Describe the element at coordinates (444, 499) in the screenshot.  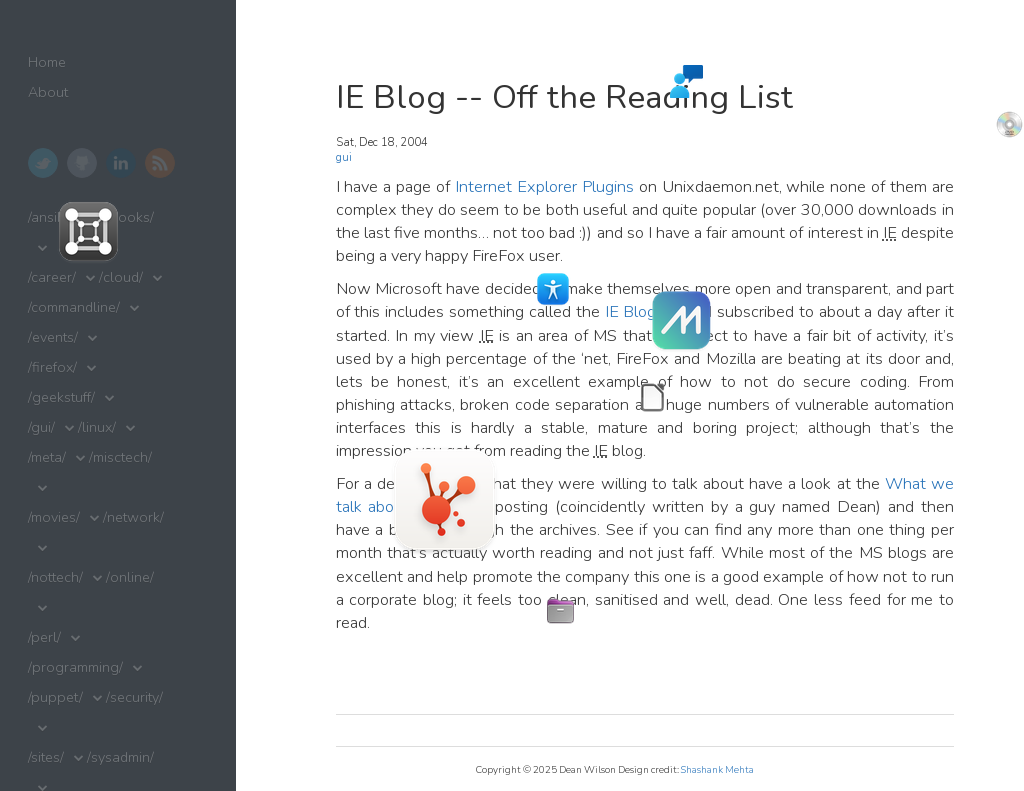
I see `launch visualvm application` at that location.